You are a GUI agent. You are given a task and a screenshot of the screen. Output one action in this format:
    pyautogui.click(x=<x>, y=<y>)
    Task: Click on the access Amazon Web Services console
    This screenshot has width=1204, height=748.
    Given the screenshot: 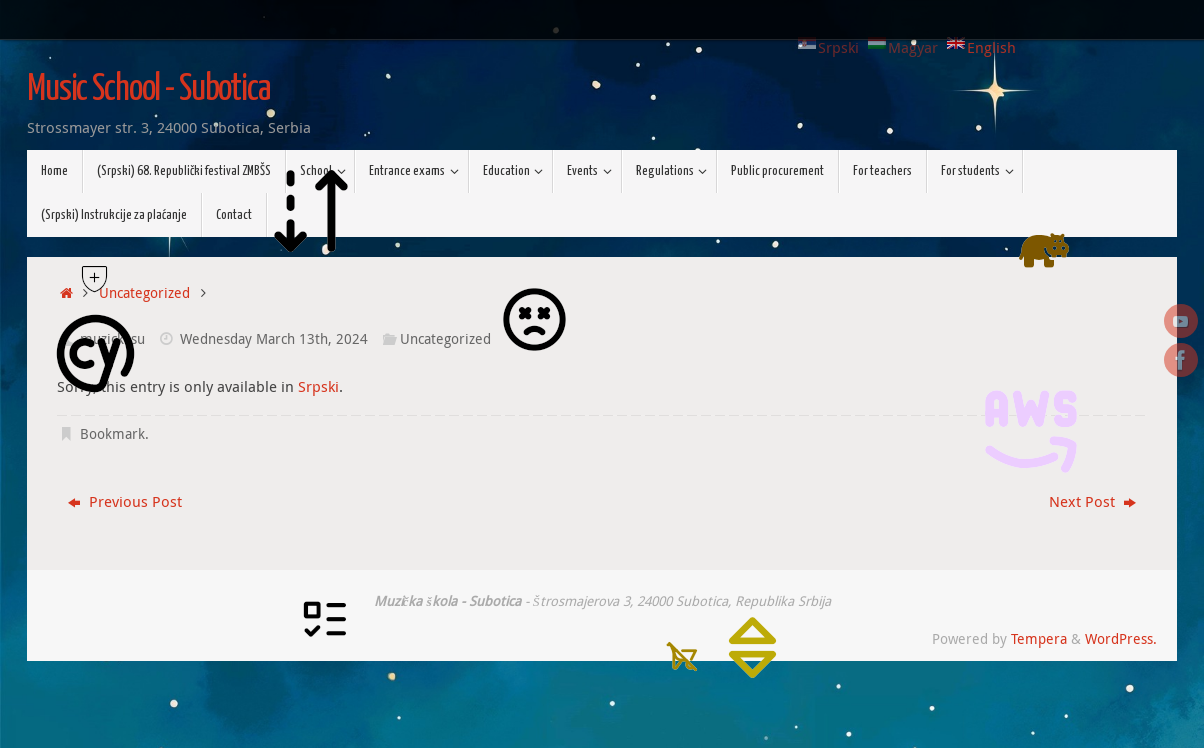 What is the action you would take?
    pyautogui.click(x=1031, y=427)
    